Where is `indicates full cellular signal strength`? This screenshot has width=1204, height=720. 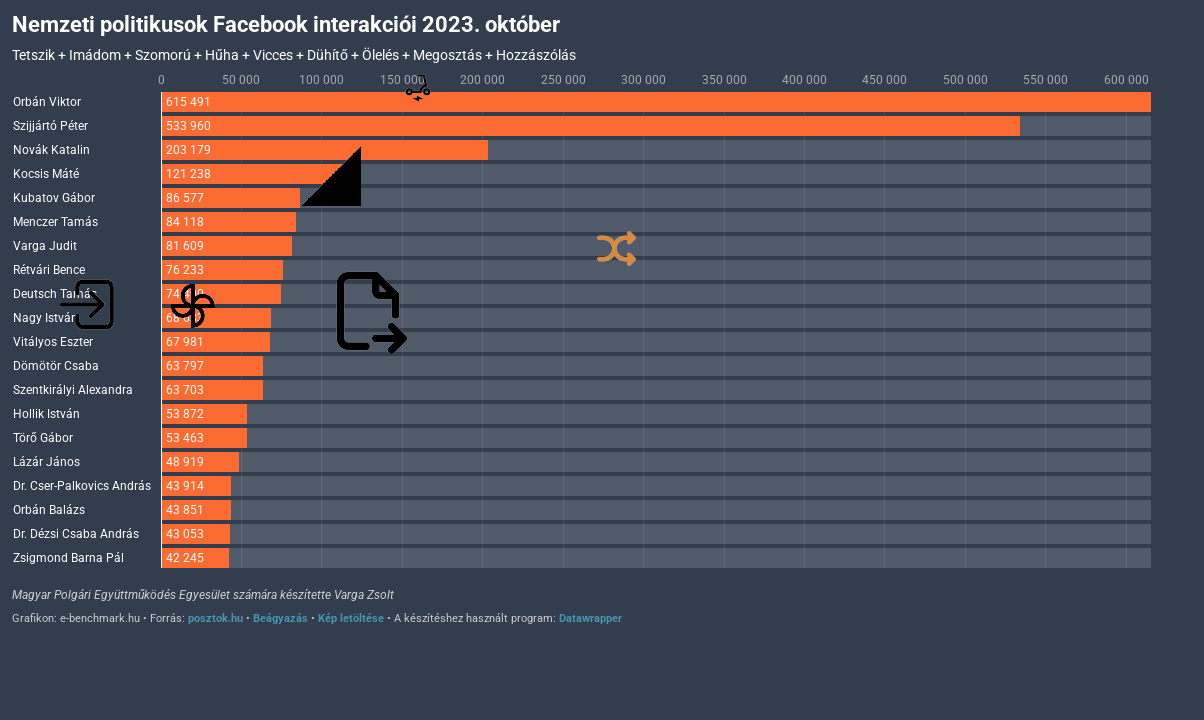
indicates full cellular signal strength is located at coordinates (331, 176).